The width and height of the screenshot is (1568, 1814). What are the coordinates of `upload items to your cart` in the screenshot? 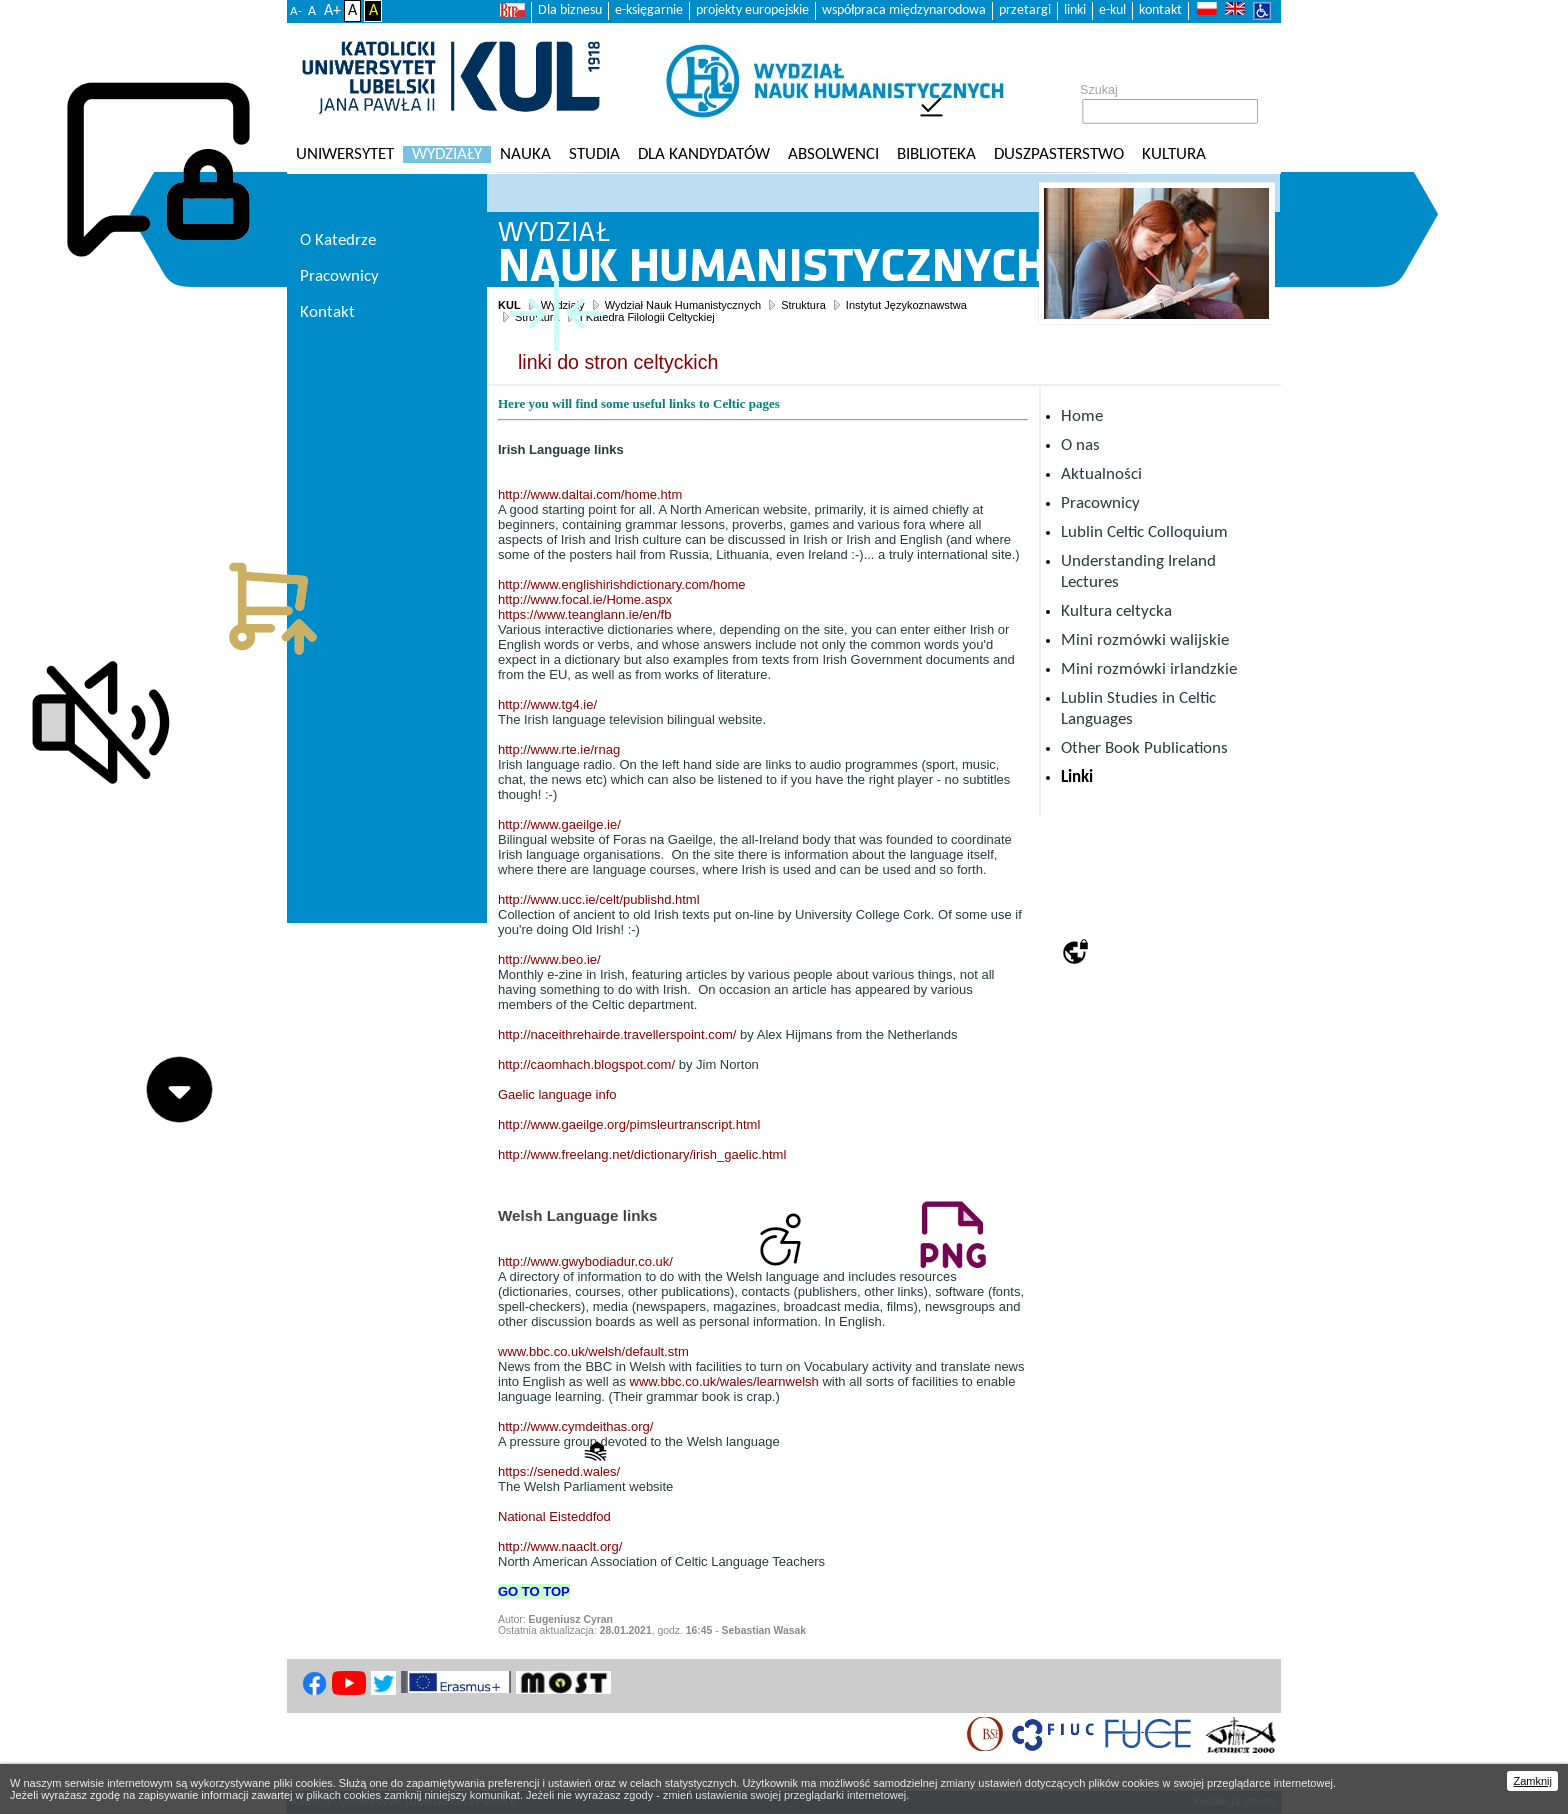 It's located at (268, 606).